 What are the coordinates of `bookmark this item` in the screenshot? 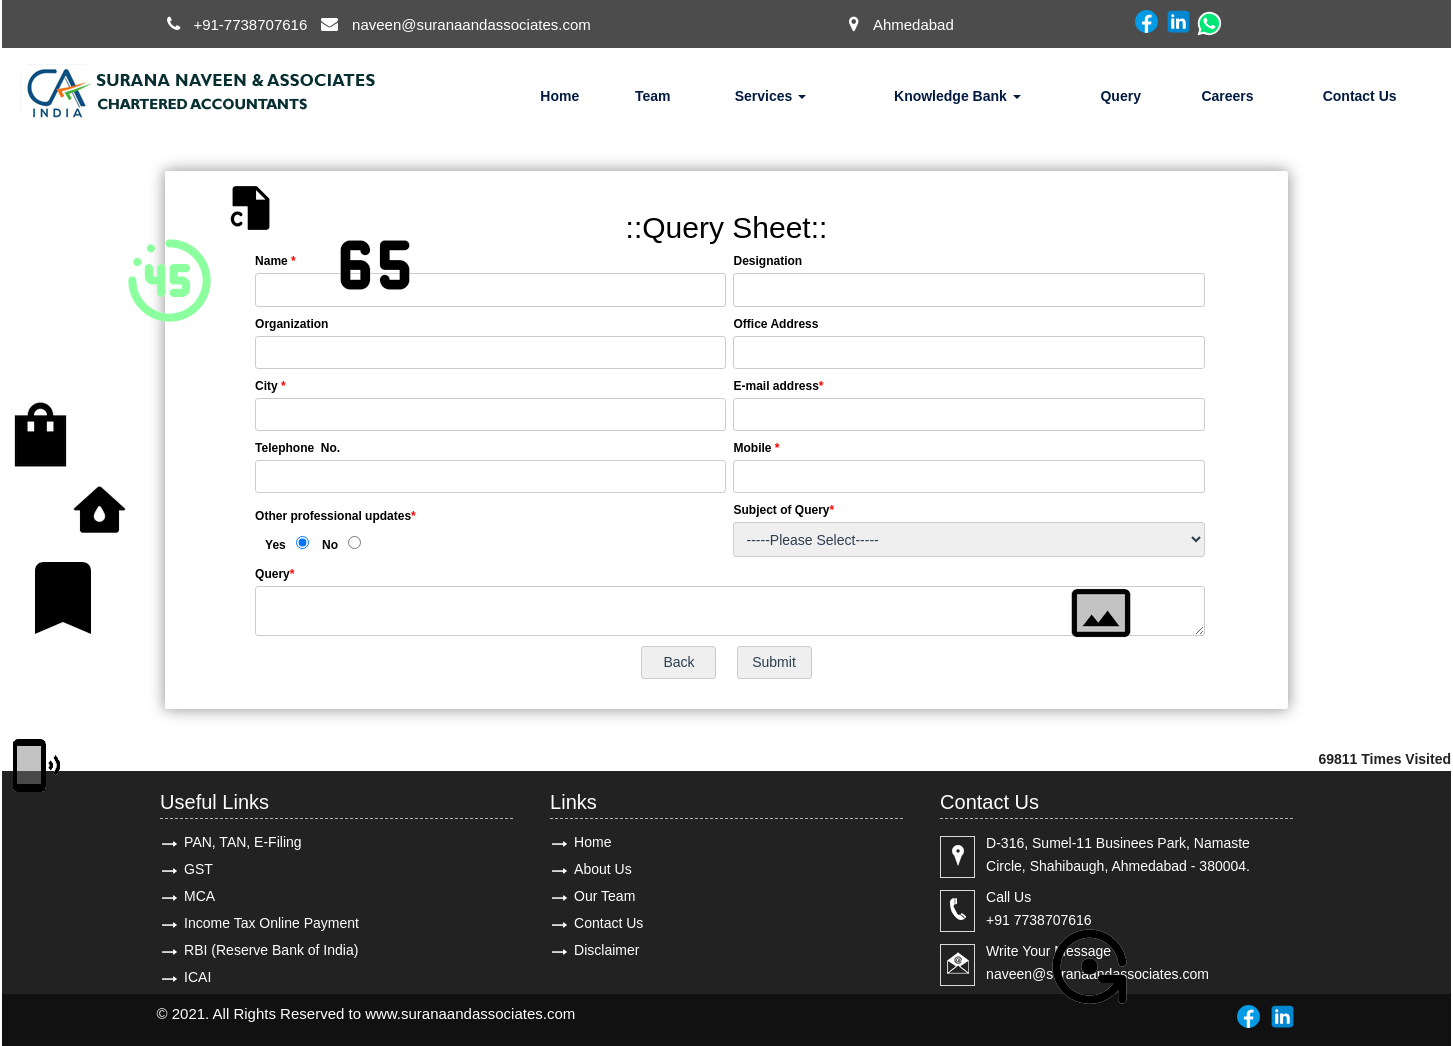 It's located at (63, 598).